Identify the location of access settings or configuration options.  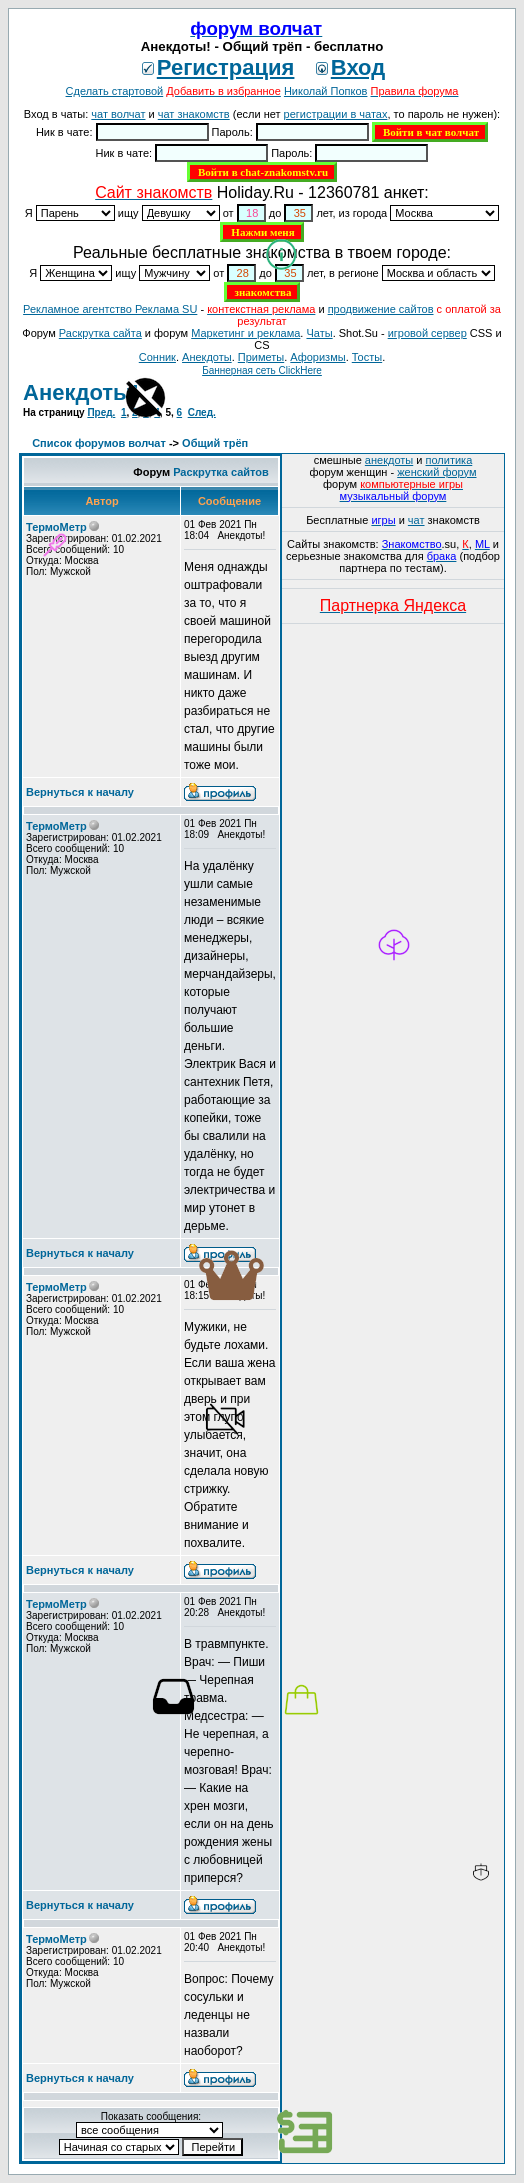
(55, 545).